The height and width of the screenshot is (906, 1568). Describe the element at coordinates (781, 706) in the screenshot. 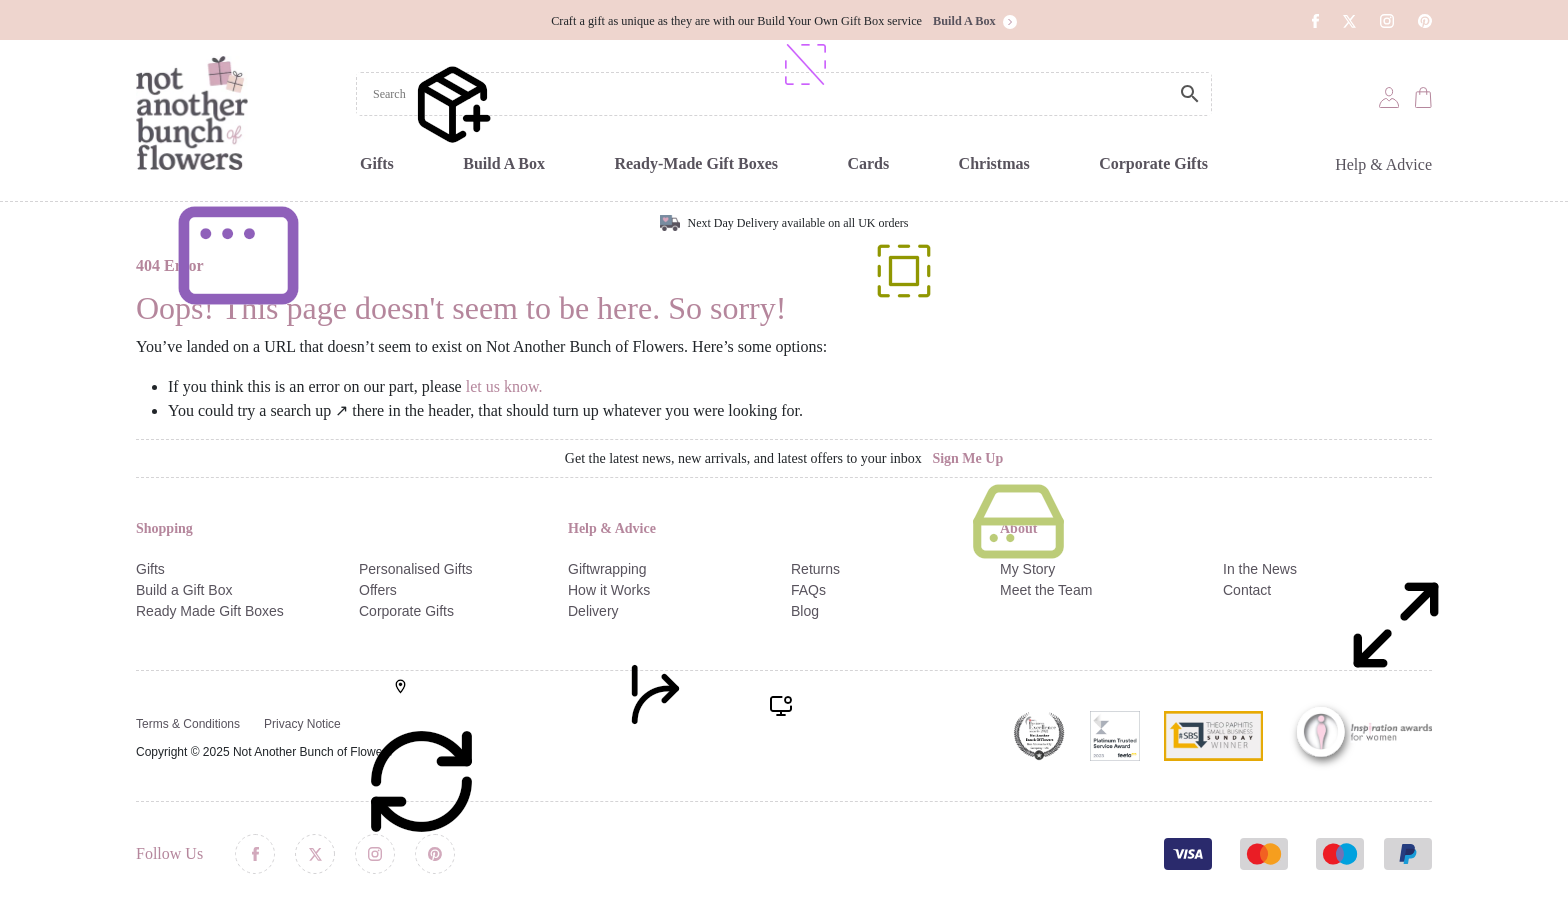

I see `indicates active screen recording or broadcast` at that location.